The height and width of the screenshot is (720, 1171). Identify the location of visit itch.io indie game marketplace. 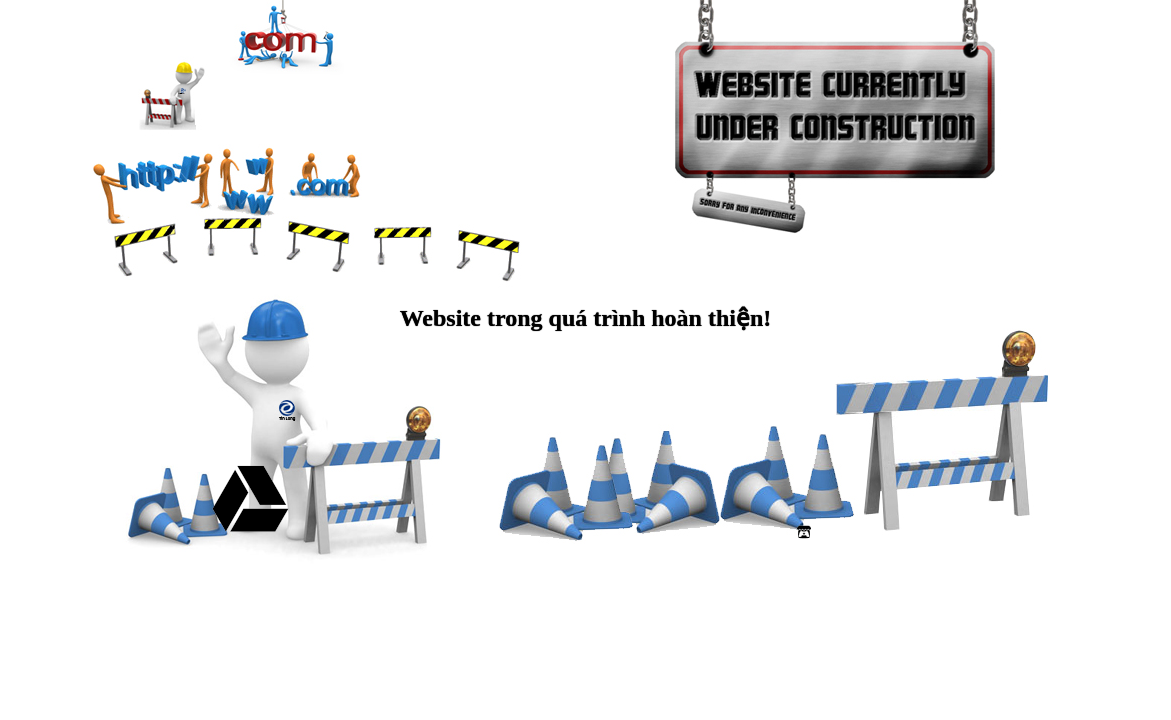
(804, 532).